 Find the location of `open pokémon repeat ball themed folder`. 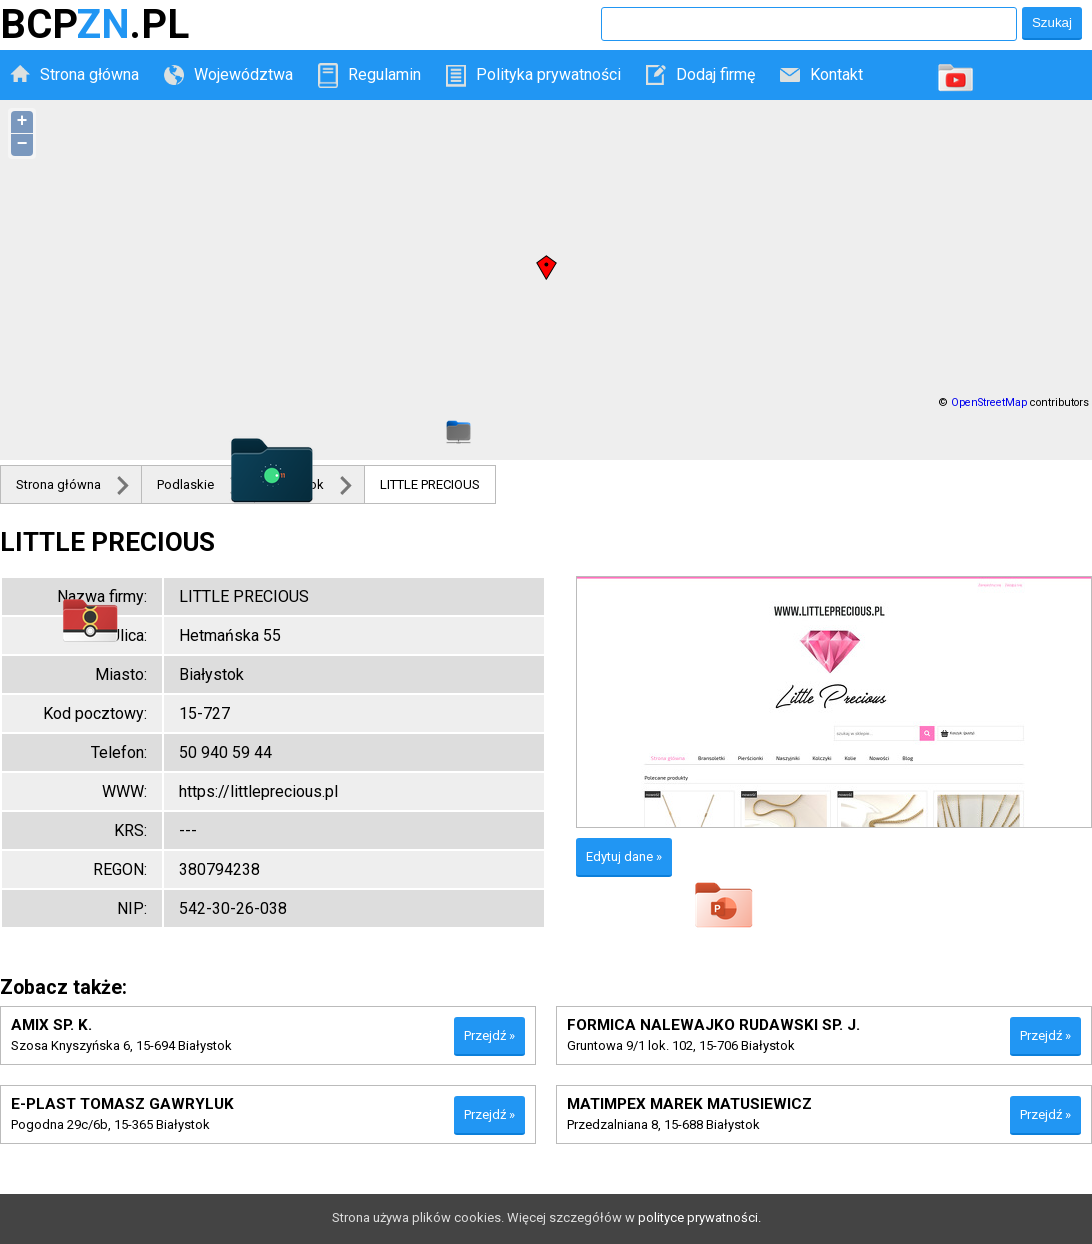

open pokémon repeat ball themed folder is located at coordinates (90, 622).